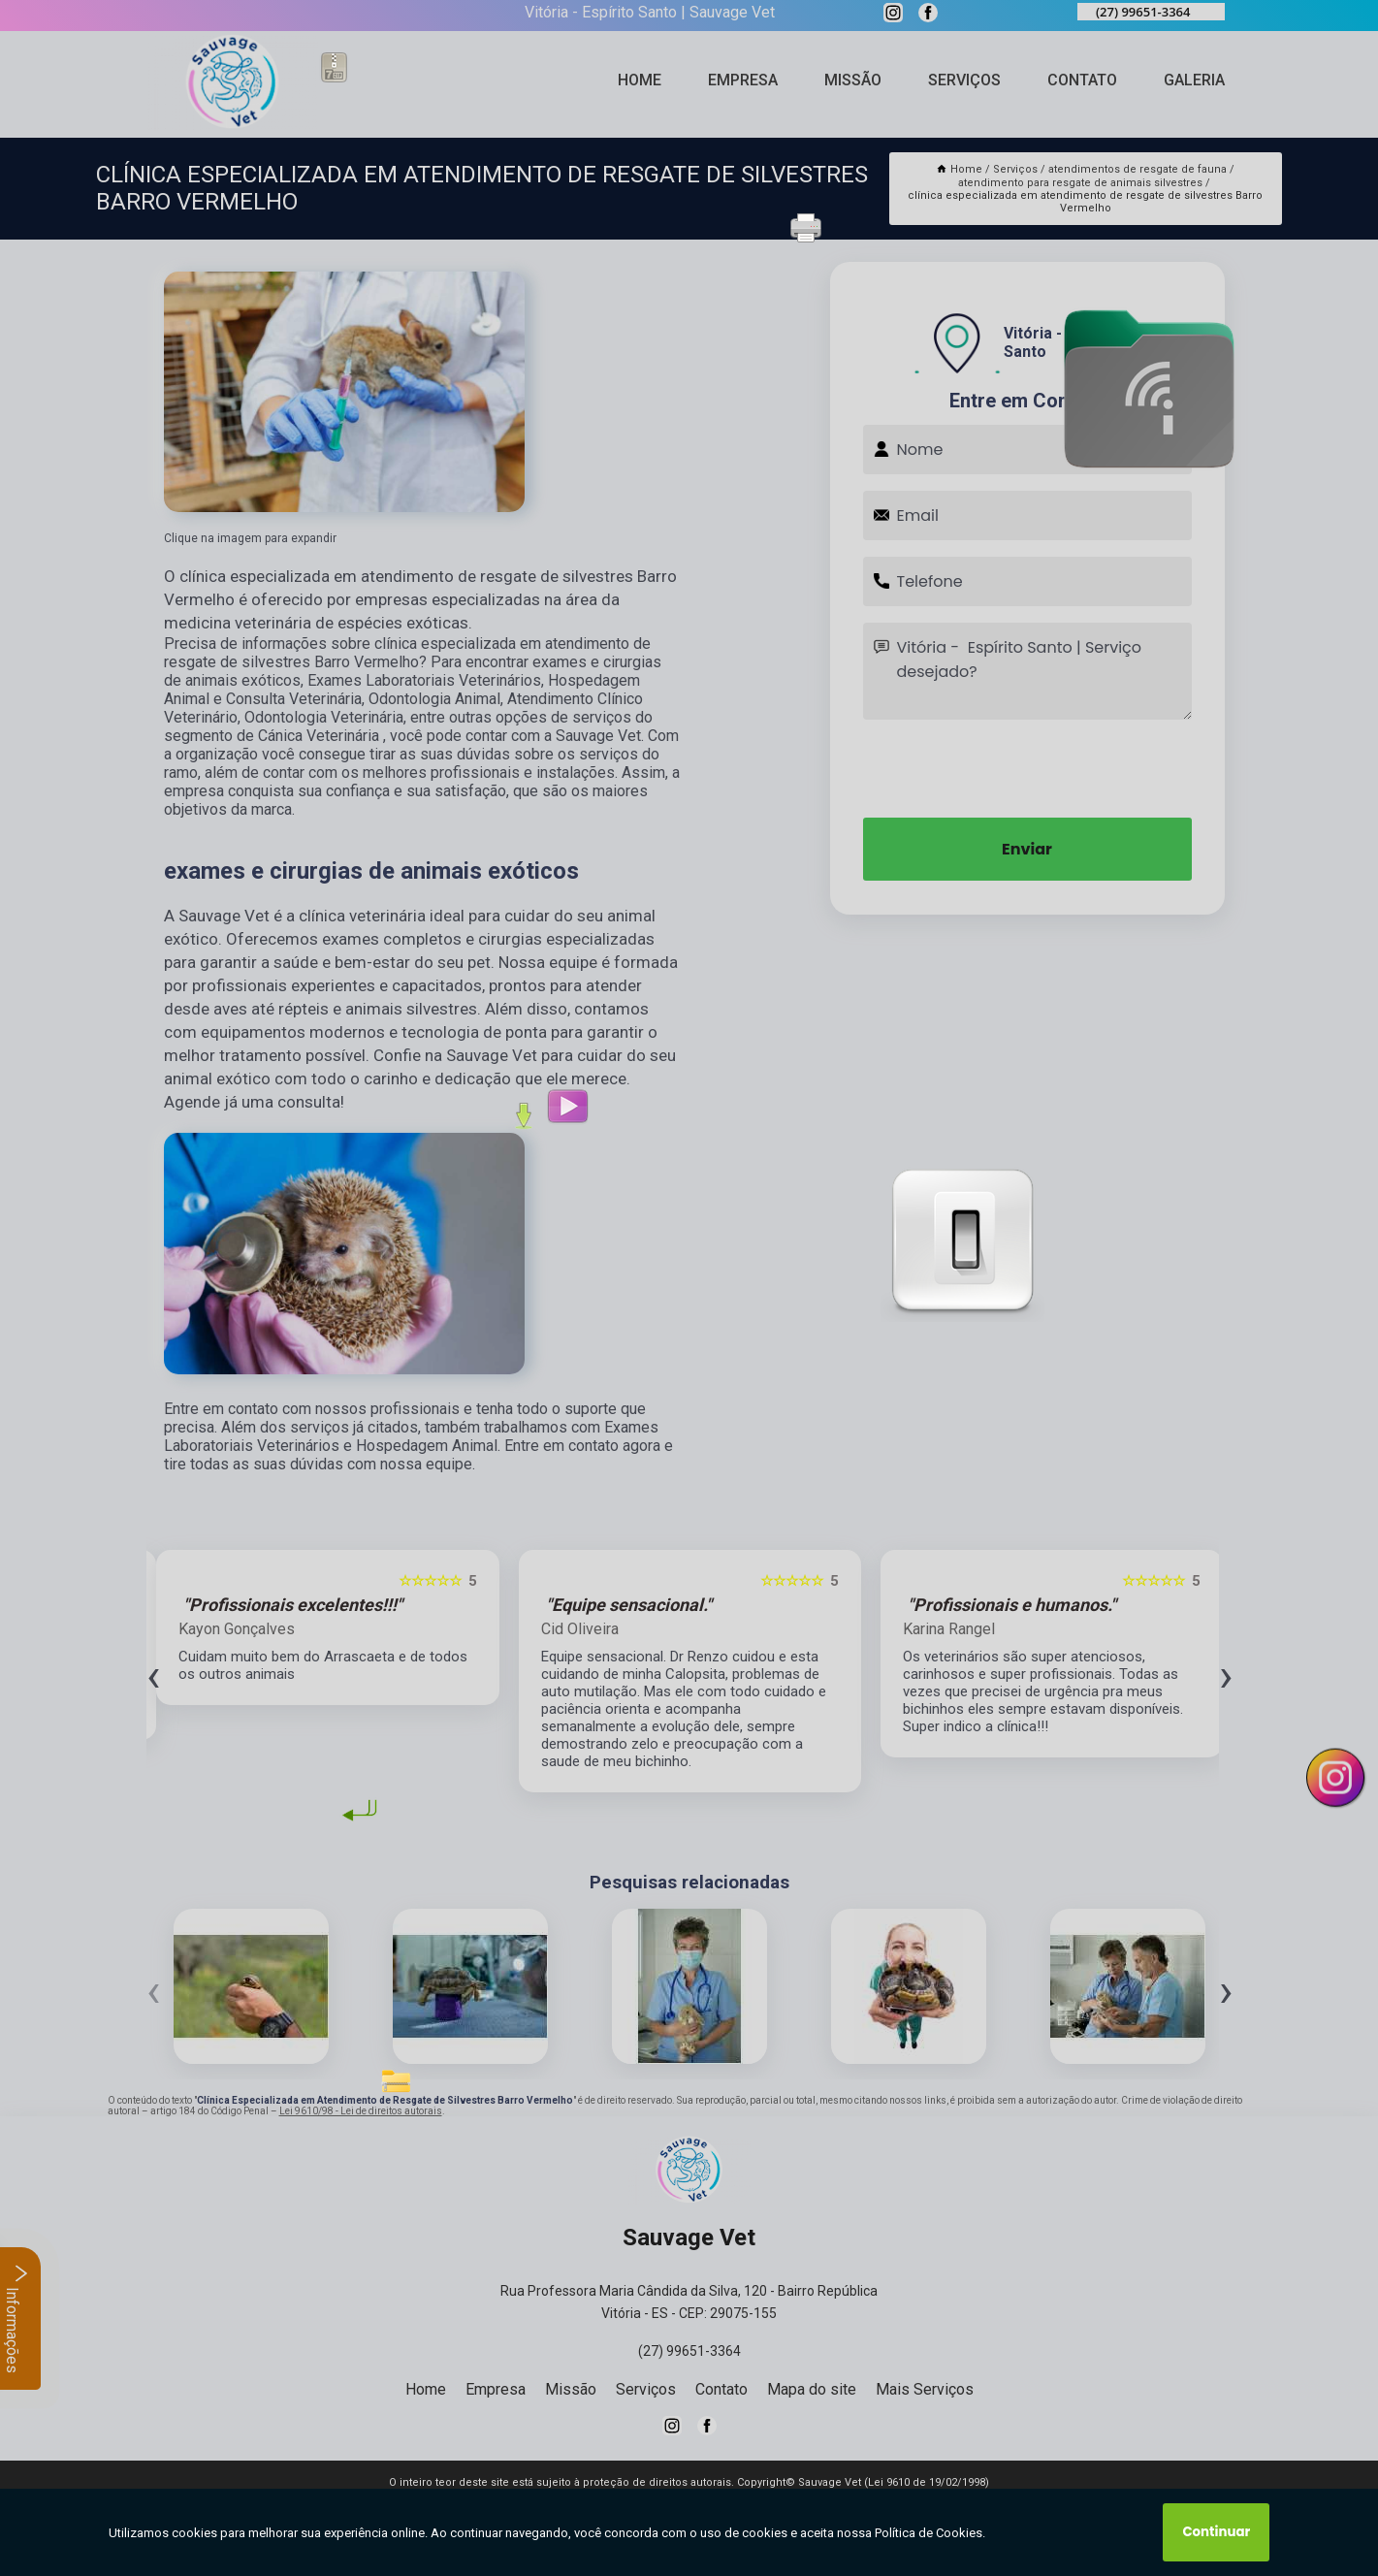 Image resolution: width=1378 pixels, height=2576 pixels. I want to click on open a compressed zip folder, so click(396, 2081).